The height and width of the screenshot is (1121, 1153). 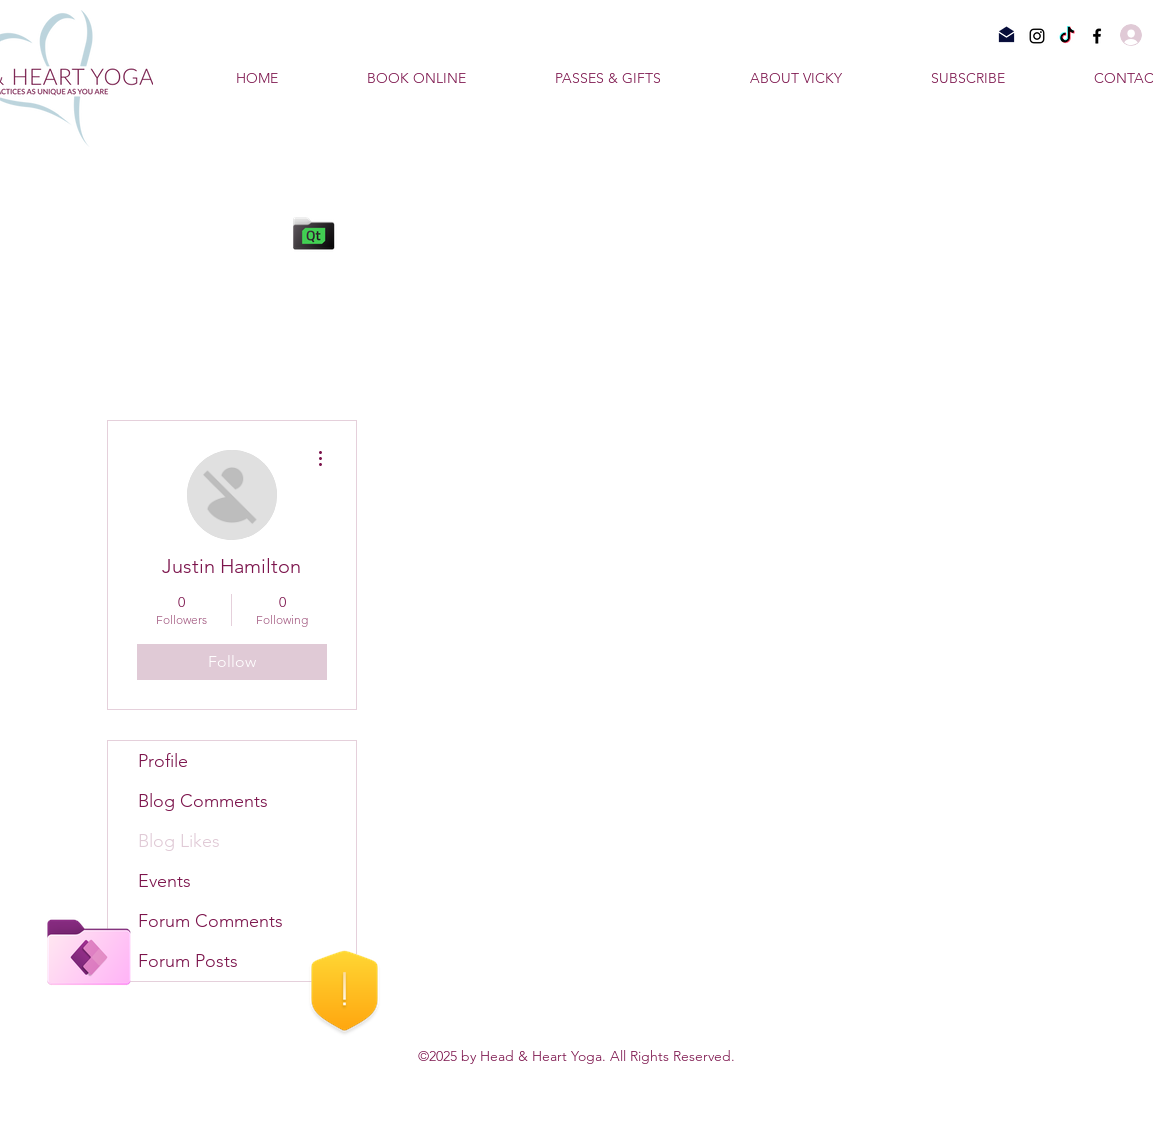 What do you see at coordinates (313, 234) in the screenshot?
I see `folder containing Qt framework project files` at bounding box center [313, 234].